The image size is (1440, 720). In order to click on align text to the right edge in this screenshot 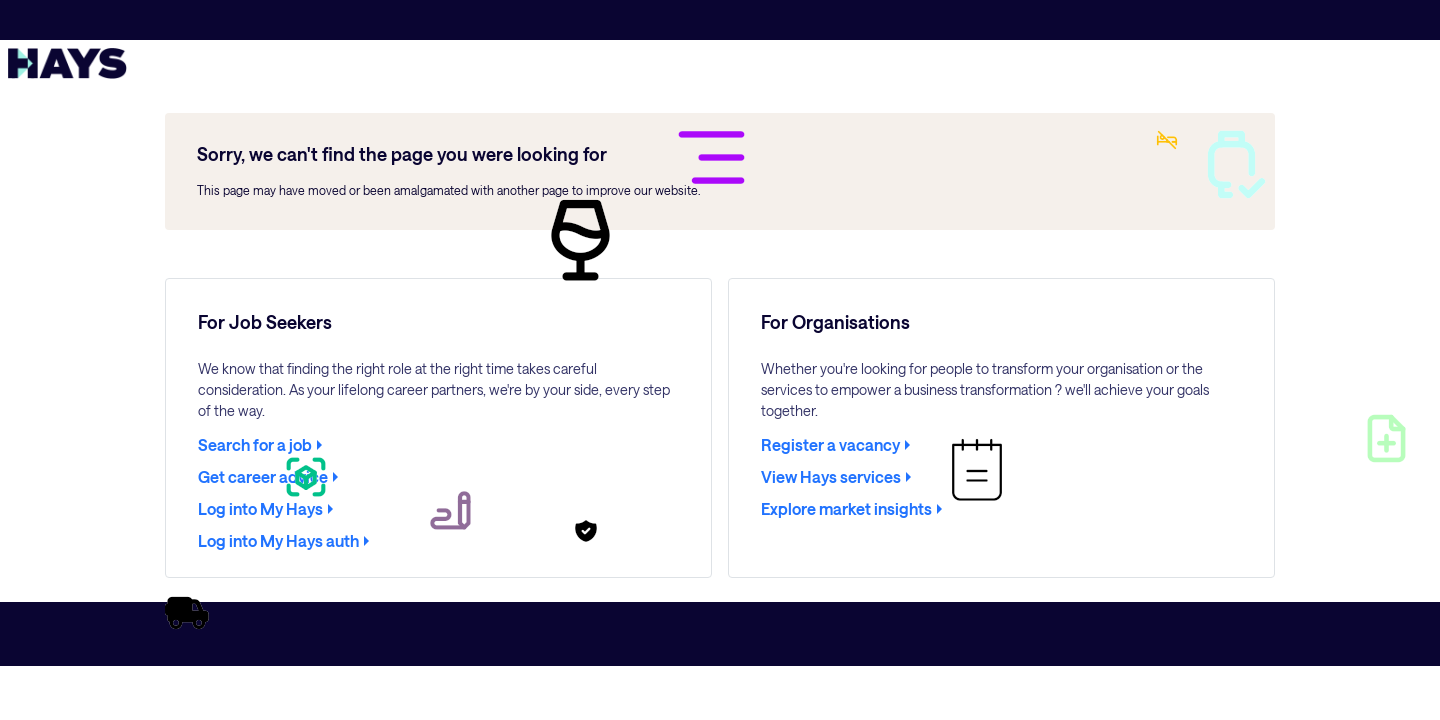, I will do `click(711, 157)`.